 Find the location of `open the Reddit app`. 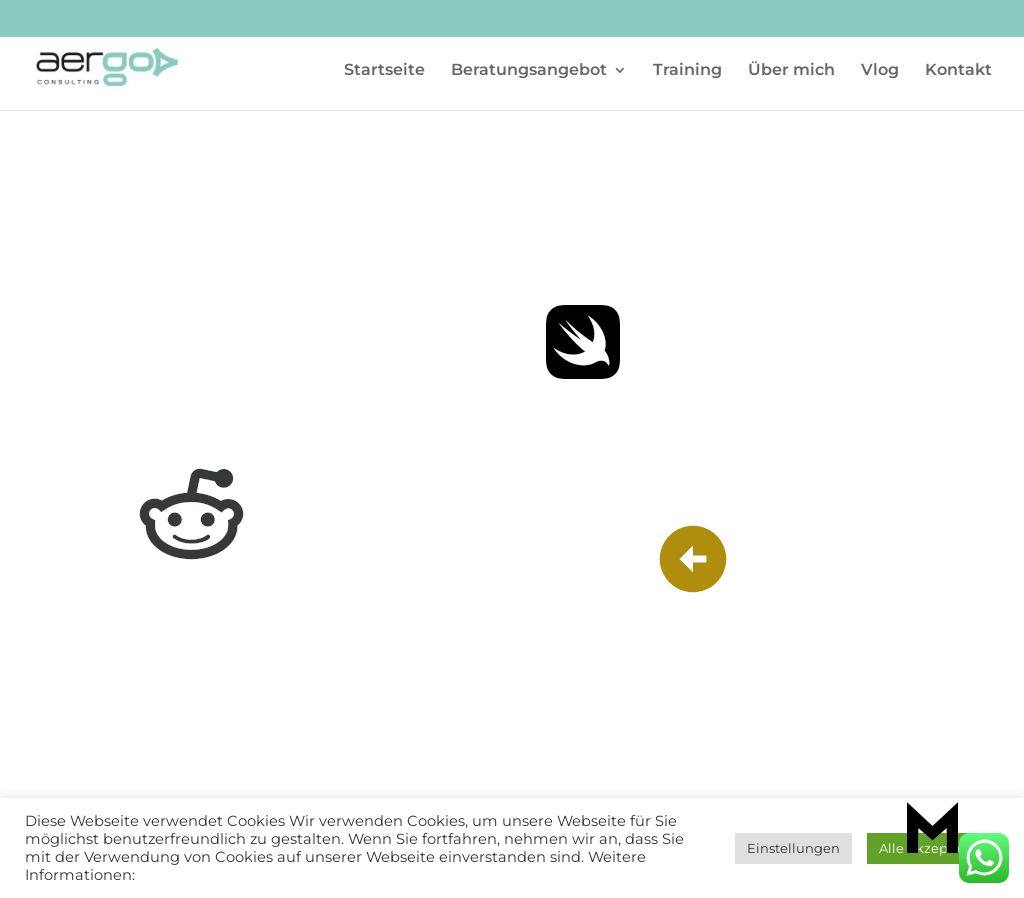

open the Reddit app is located at coordinates (191, 512).